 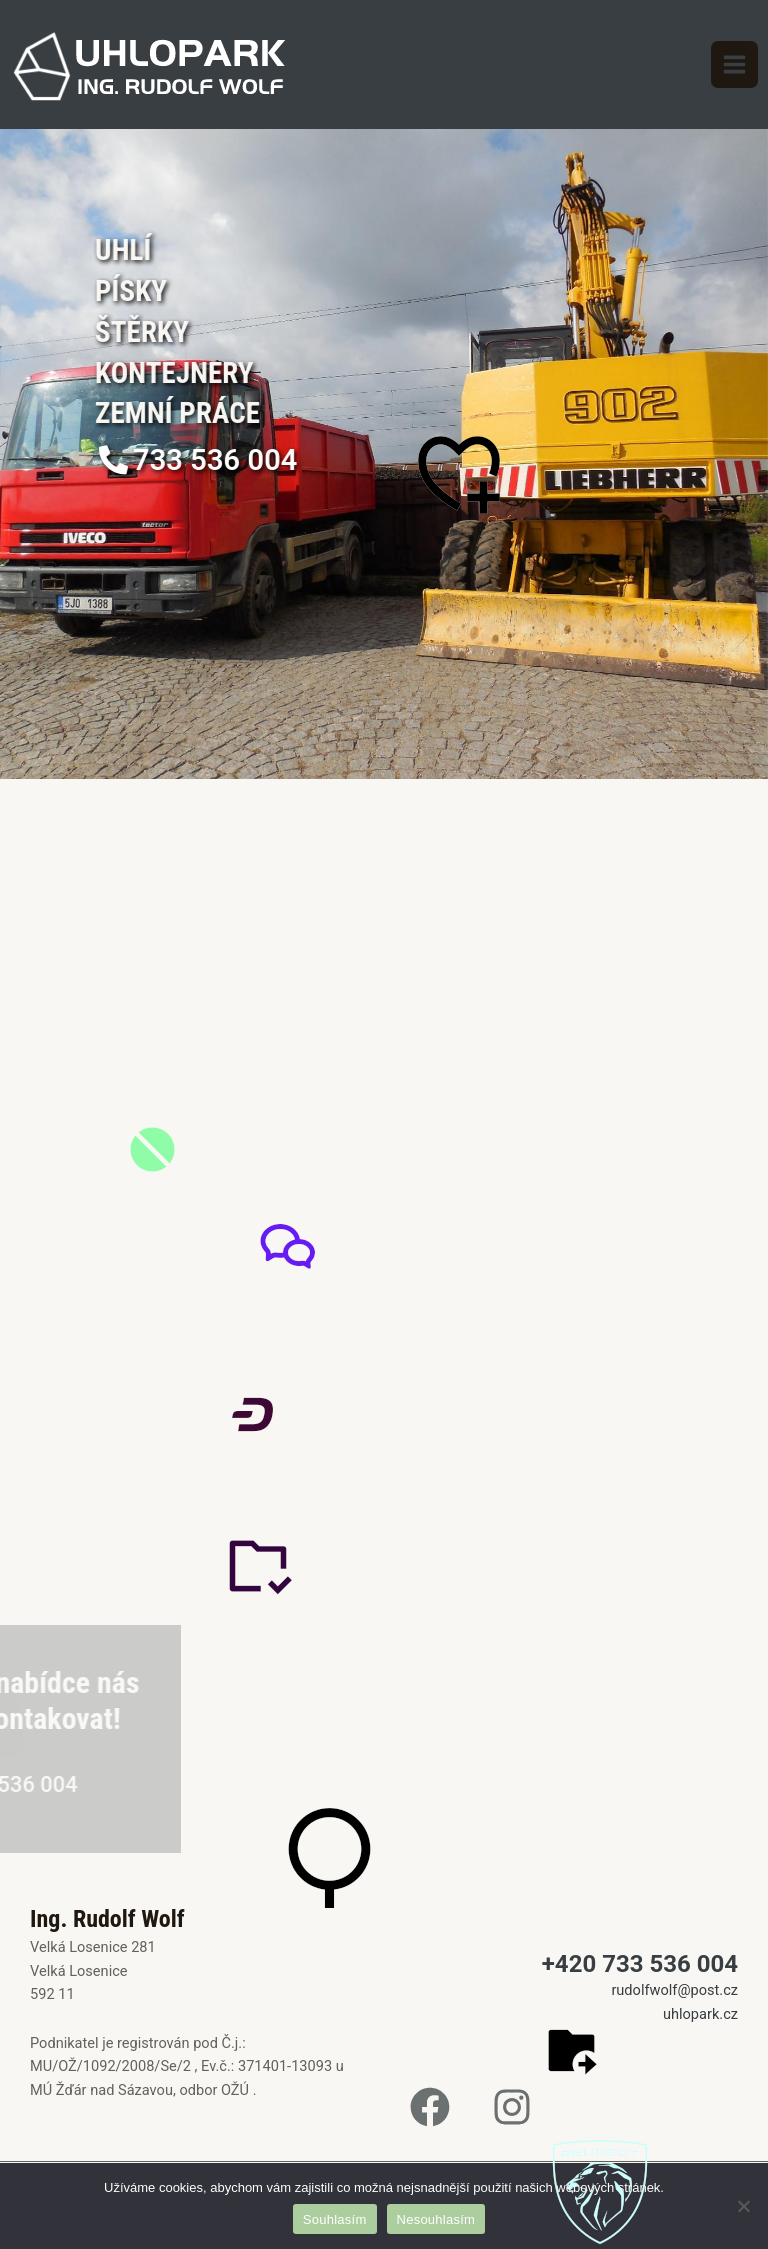 I want to click on add to favorites, so click(x=459, y=473).